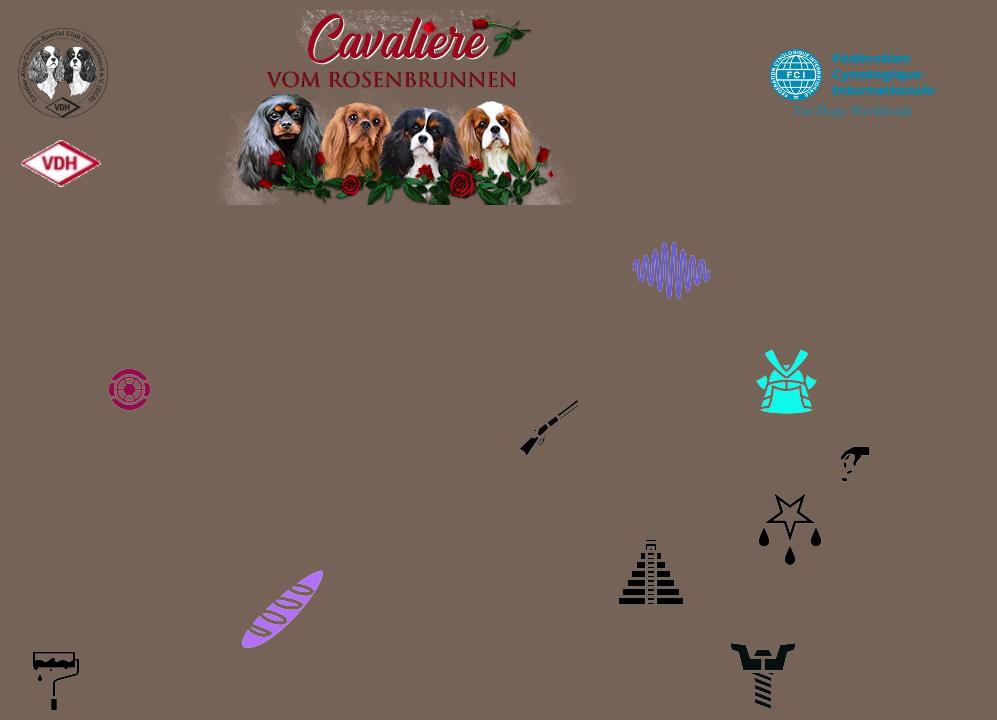 This screenshot has height=720, width=997. I want to click on adjust audio amplitude or volume levels, so click(671, 270).